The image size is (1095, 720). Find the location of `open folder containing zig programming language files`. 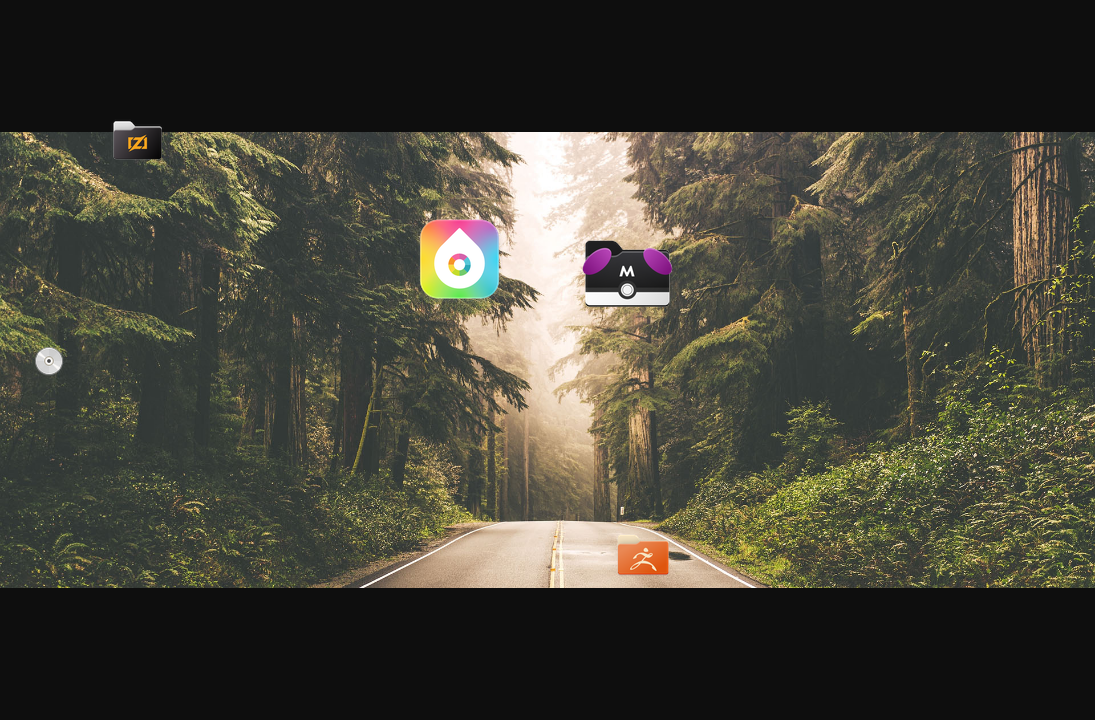

open folder containing zig programming language files is located at coordinates (137, 141).